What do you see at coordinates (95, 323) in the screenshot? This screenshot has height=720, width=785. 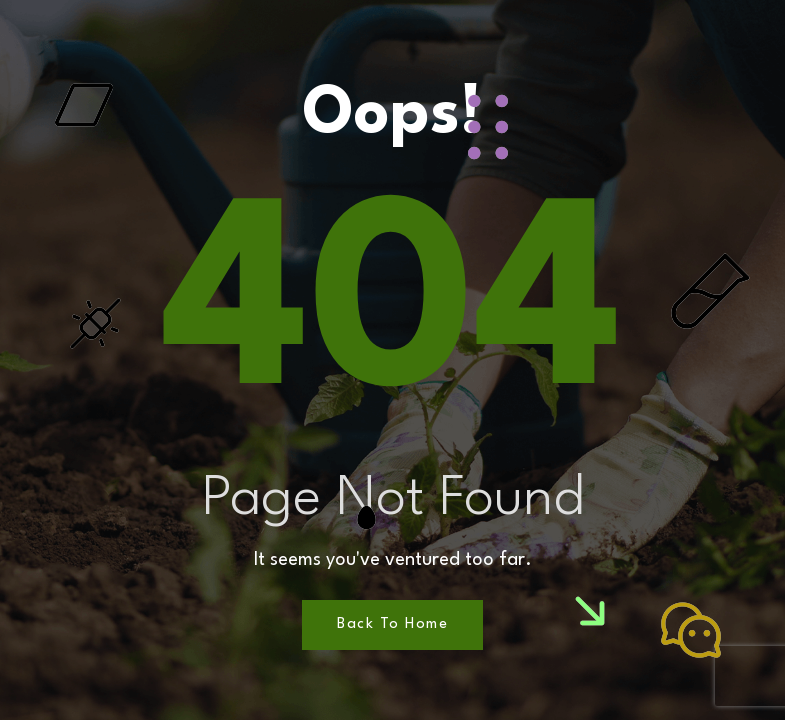 I see `indicates an active connection or paired devices` at bounding box center [95, 323].